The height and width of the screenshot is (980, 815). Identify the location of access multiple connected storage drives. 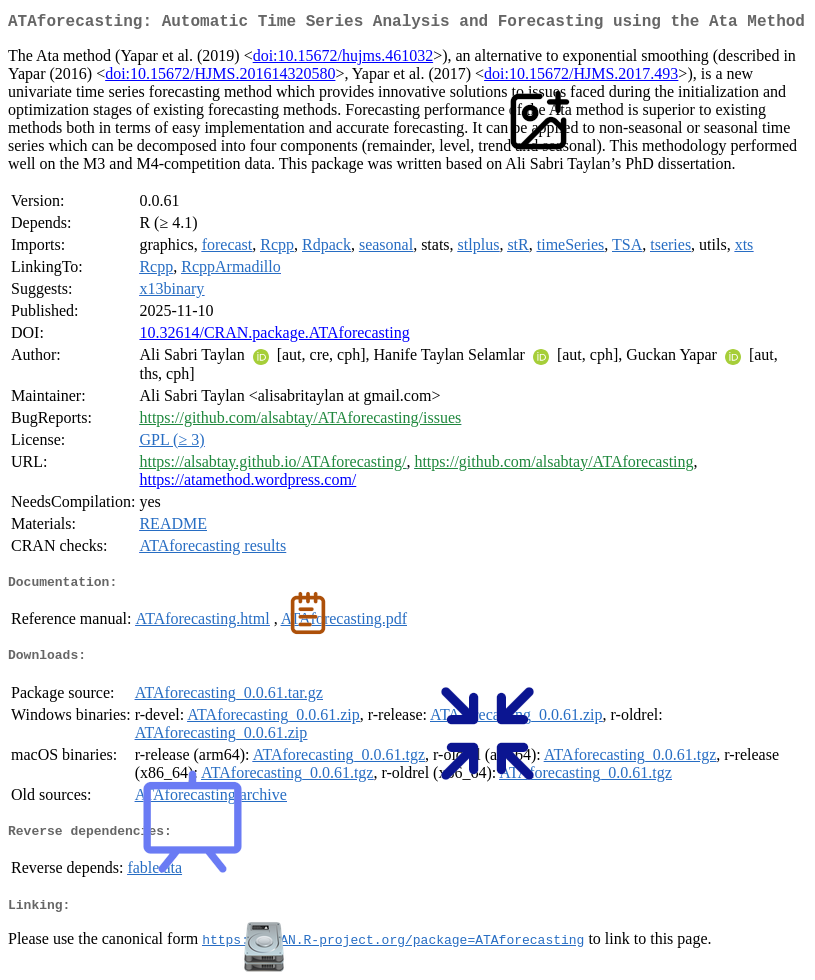
(264, 947).